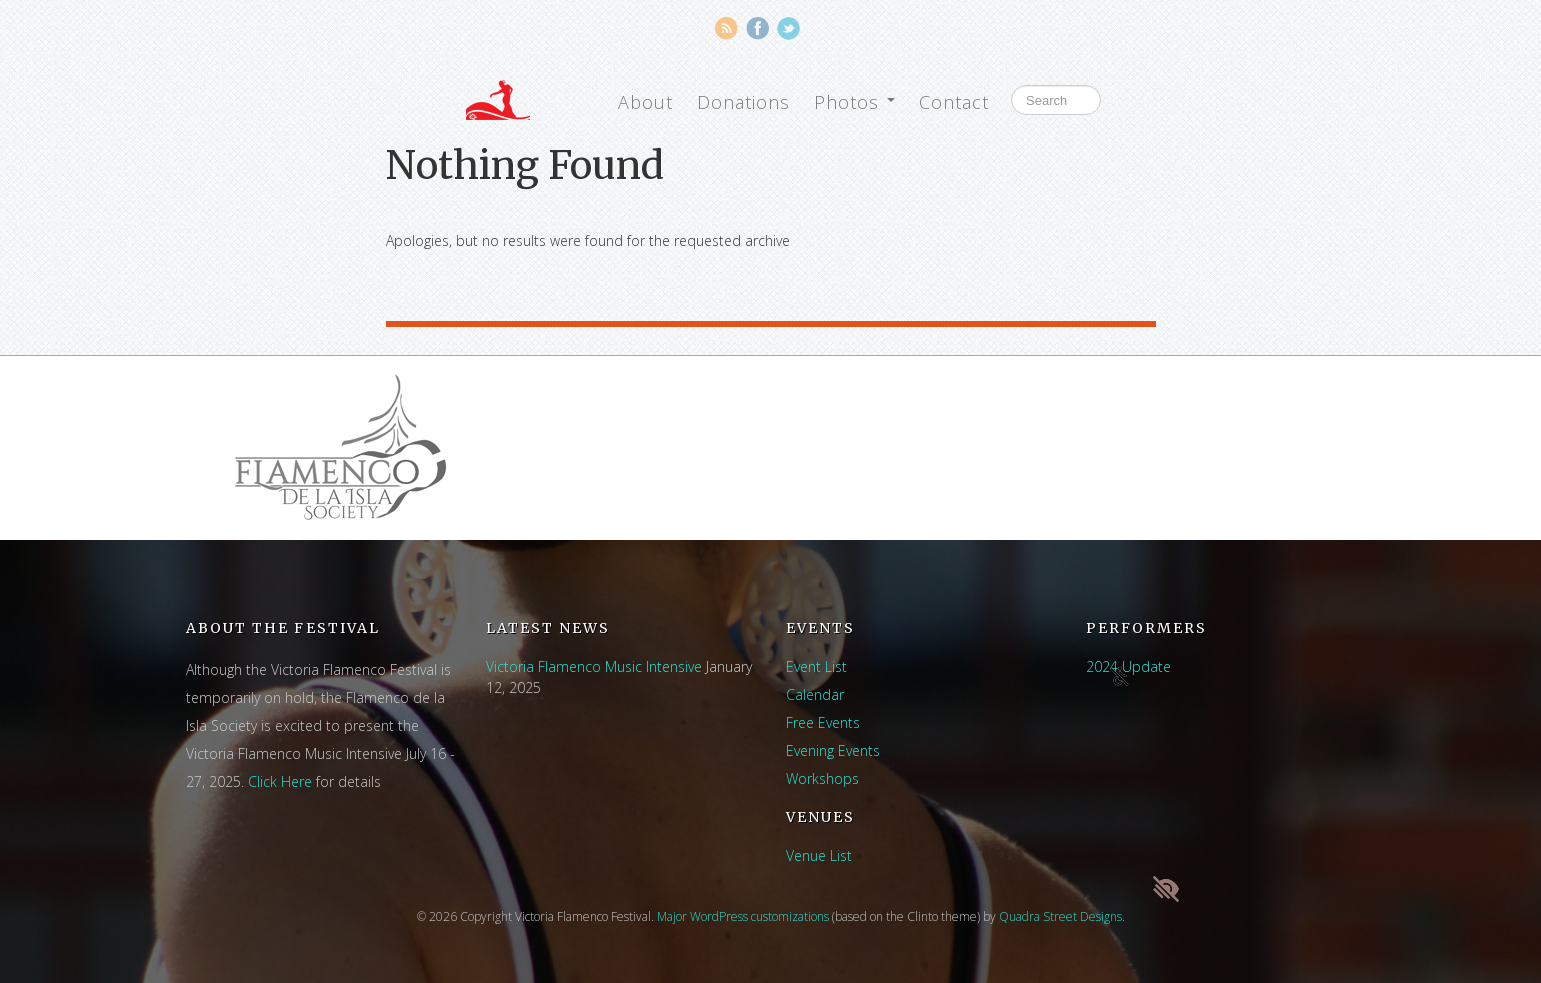 Image resolution: width=1541 pixels, height=983 pixels. What do you see at coordinates (1120, 676) in the screenshot?
I see `indicates location or feature is not wheelchair accessible` at bounding box center [1120, 676].